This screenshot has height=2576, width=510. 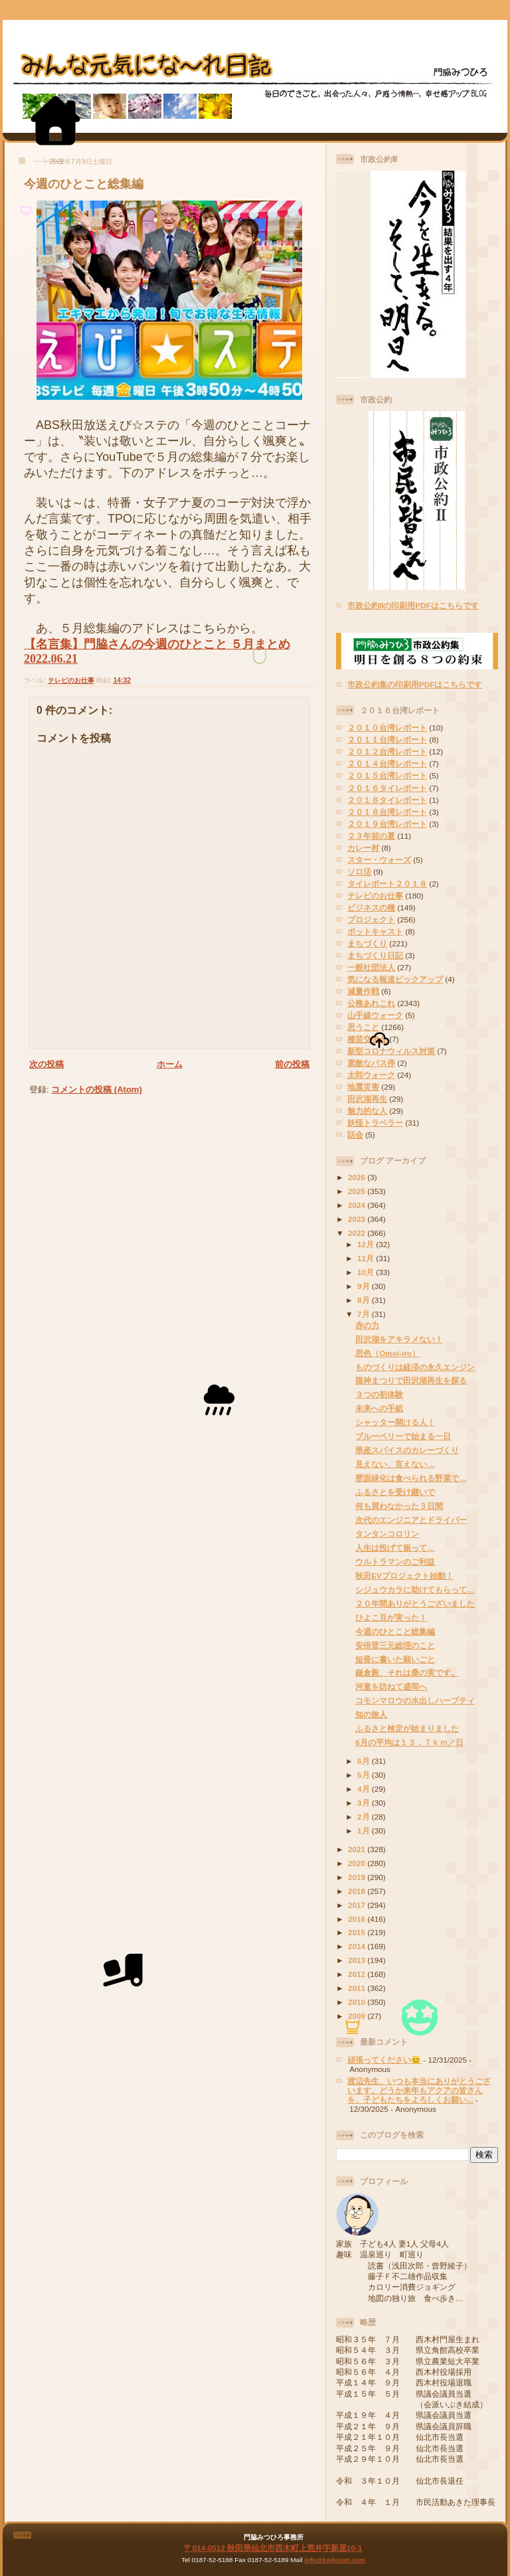 What do you see at coordinates (420, 2018) in the screenshot?
I see `rate something as excellent or 5 stars` at bounding box center [420, 2018].